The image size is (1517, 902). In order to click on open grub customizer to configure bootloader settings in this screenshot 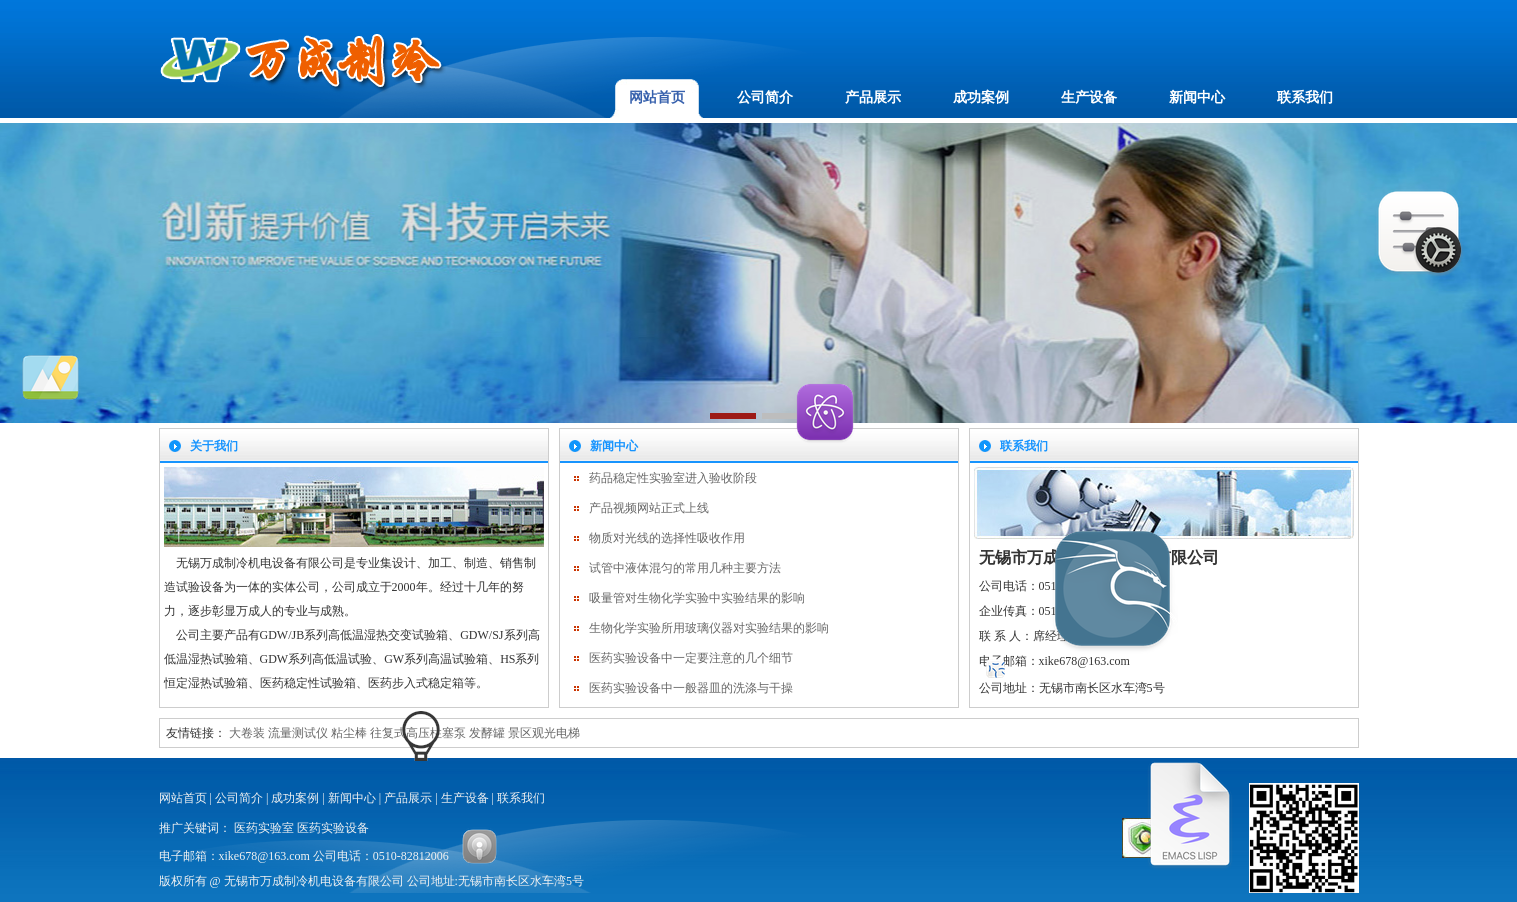, I will do `click(1418, 231)`.